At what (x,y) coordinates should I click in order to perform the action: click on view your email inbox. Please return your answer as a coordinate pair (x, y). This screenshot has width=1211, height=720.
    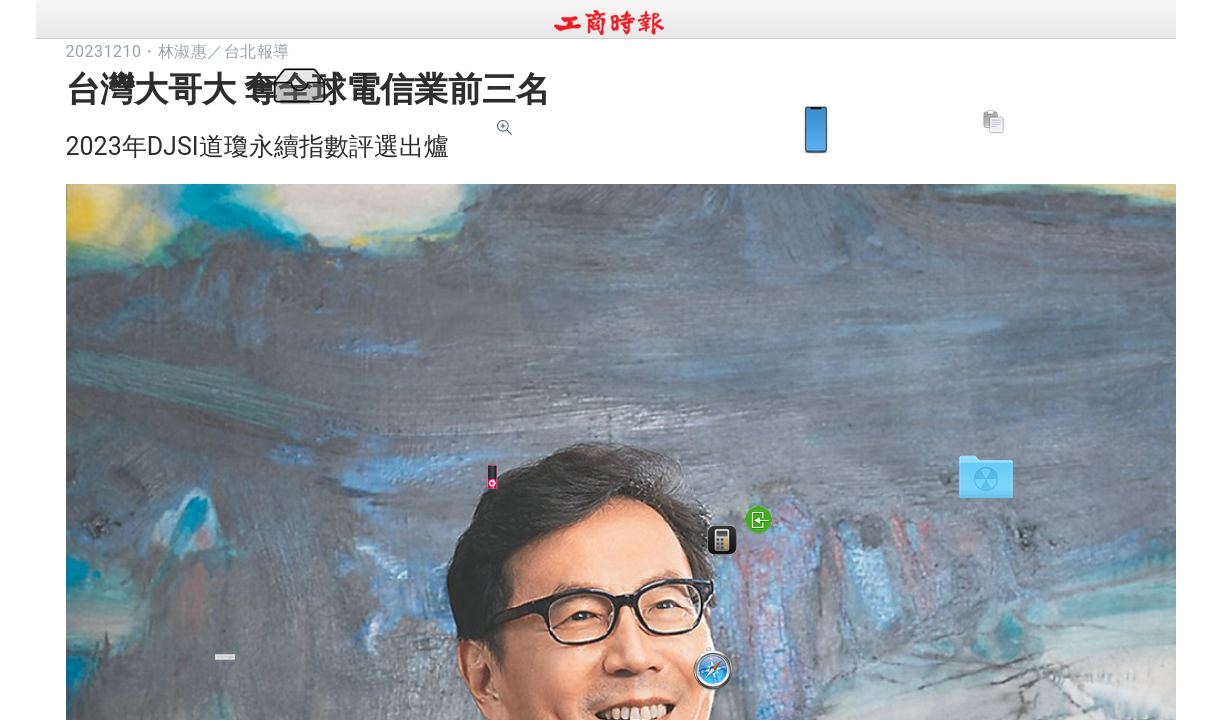
    Looking at the image, I should click on (299, 85).